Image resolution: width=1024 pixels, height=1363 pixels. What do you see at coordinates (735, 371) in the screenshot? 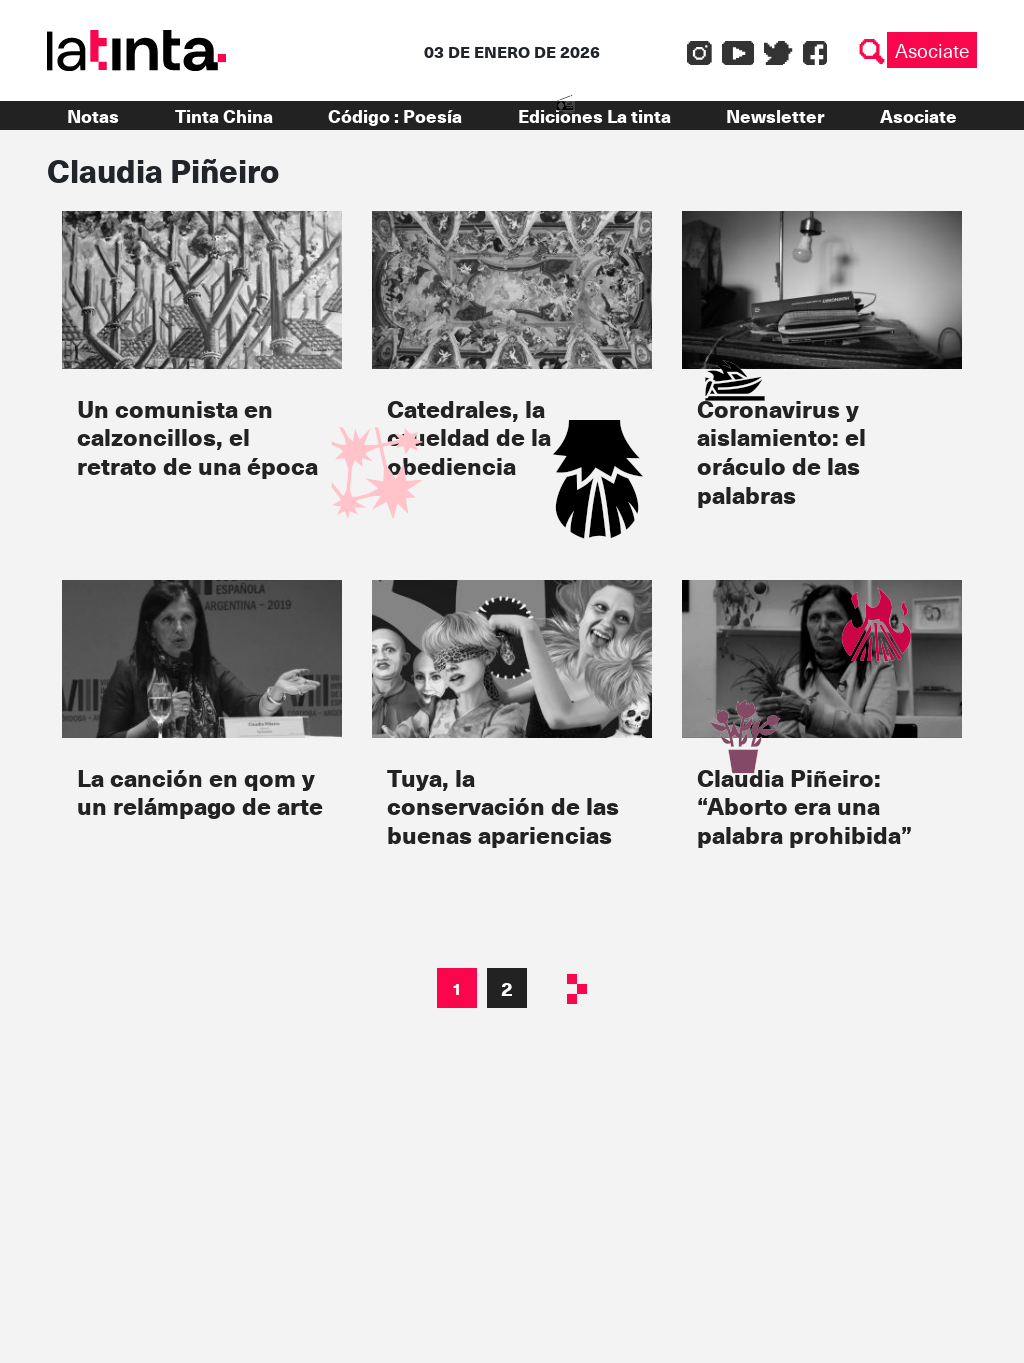
I see `select speedboat or watercraft vehicle` at bounding box center [735, 371].